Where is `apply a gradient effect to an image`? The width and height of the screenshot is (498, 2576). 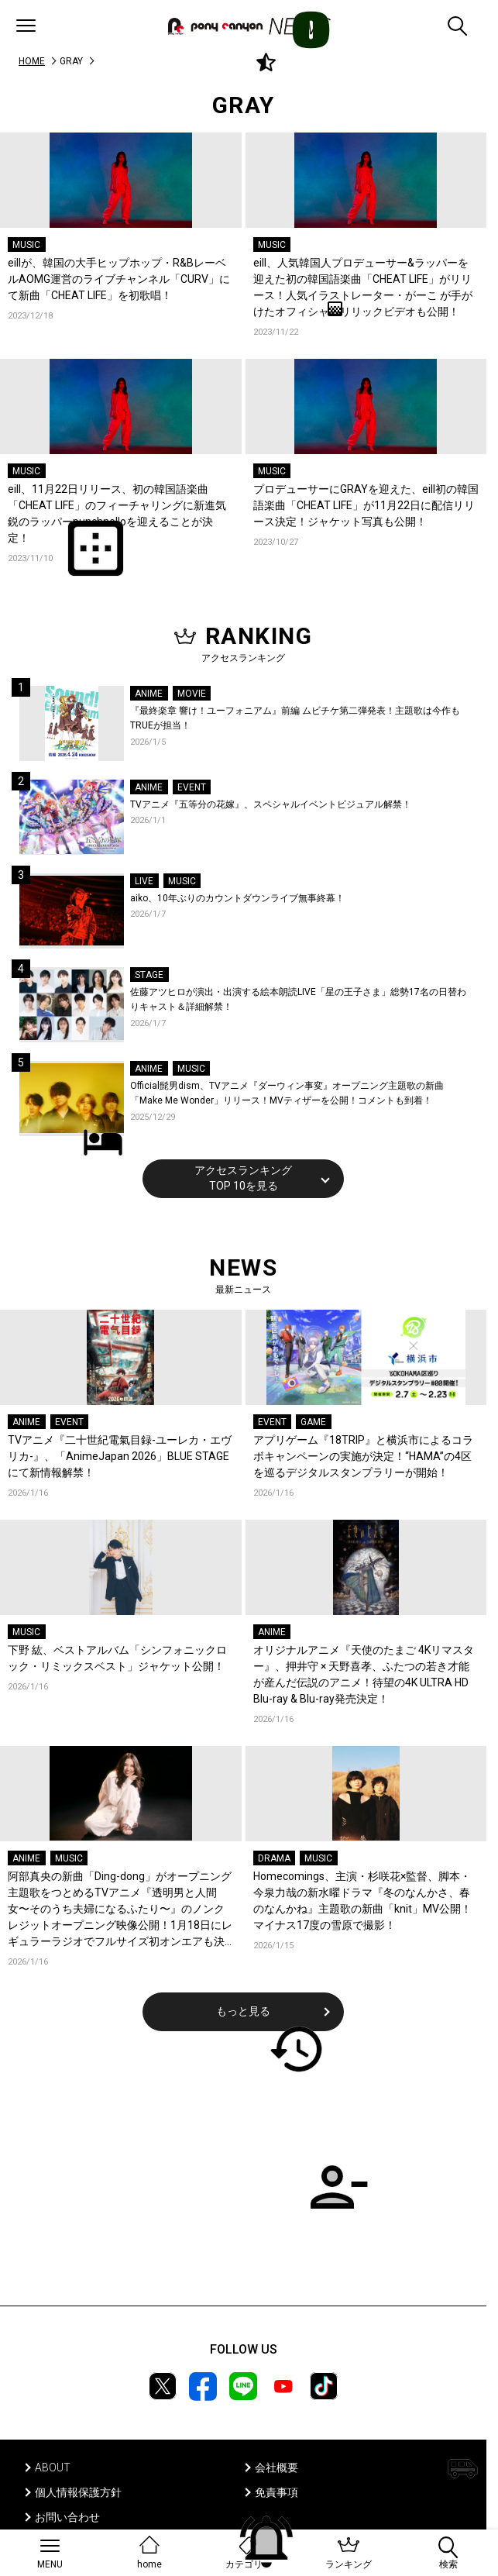
apply a gradient effect to an image is located at coordinates (335, 308).